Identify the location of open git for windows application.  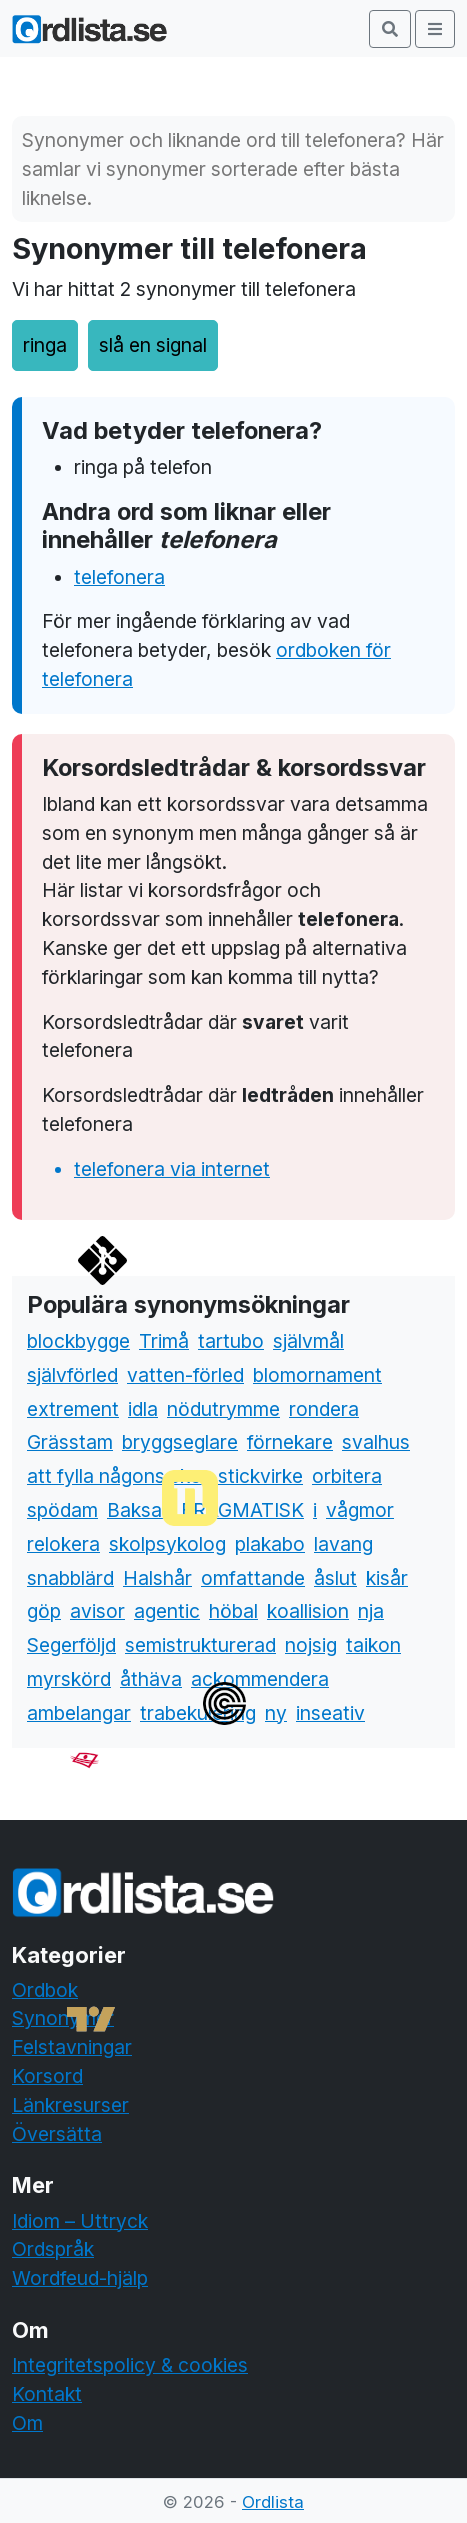
(102, 1260).